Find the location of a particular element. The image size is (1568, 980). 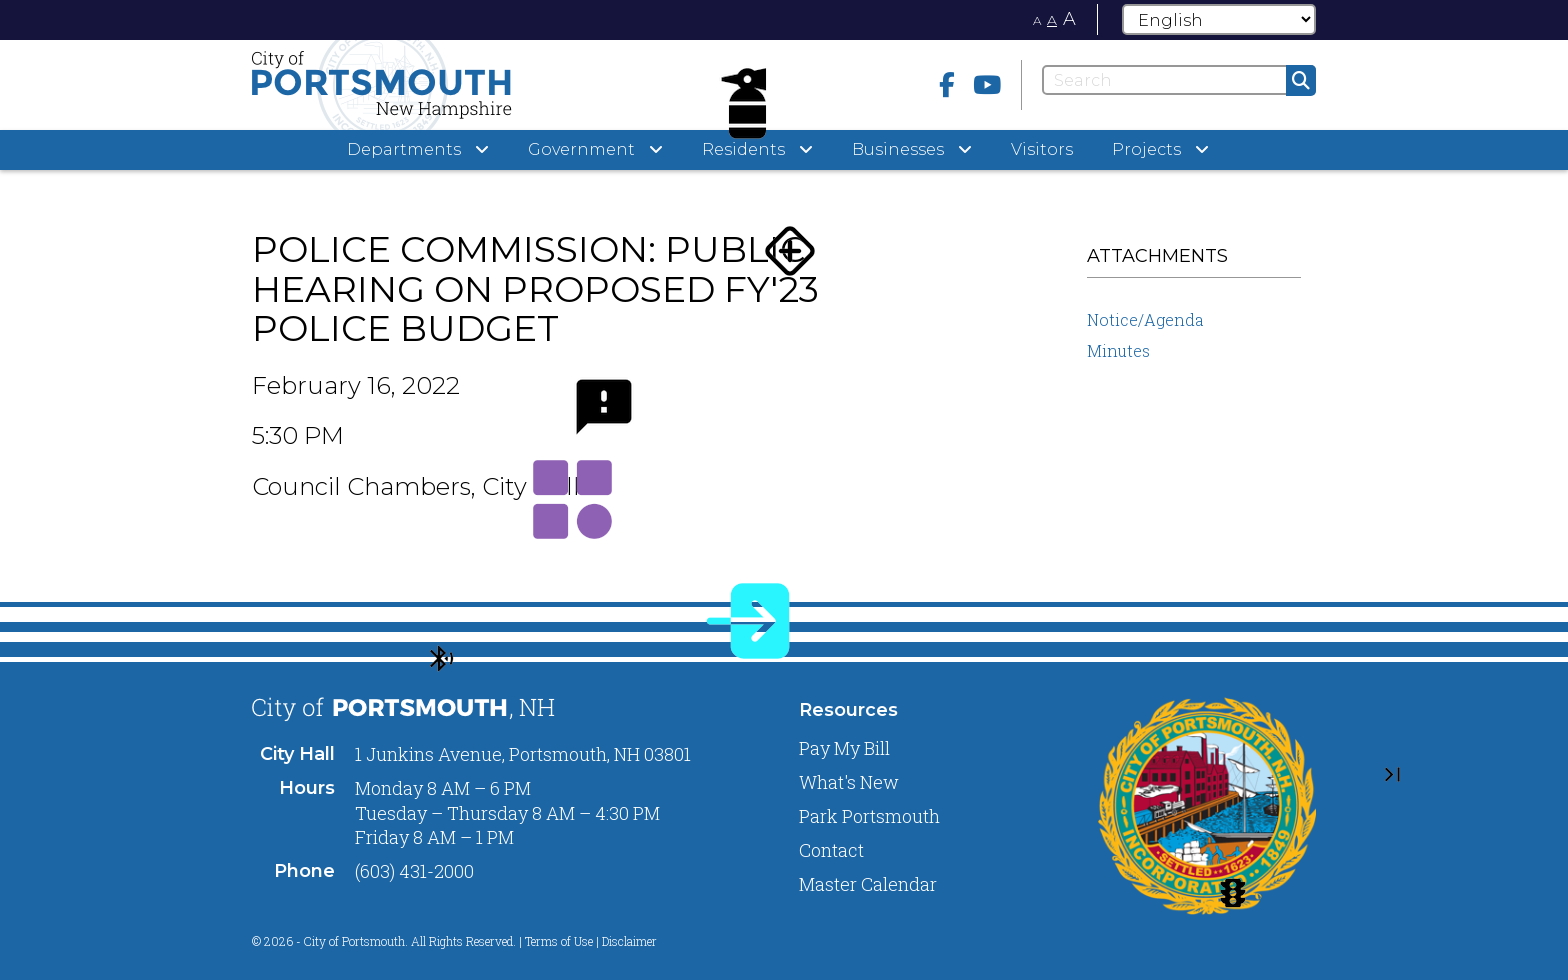

message failed to send is located at coordinates (604, 407).